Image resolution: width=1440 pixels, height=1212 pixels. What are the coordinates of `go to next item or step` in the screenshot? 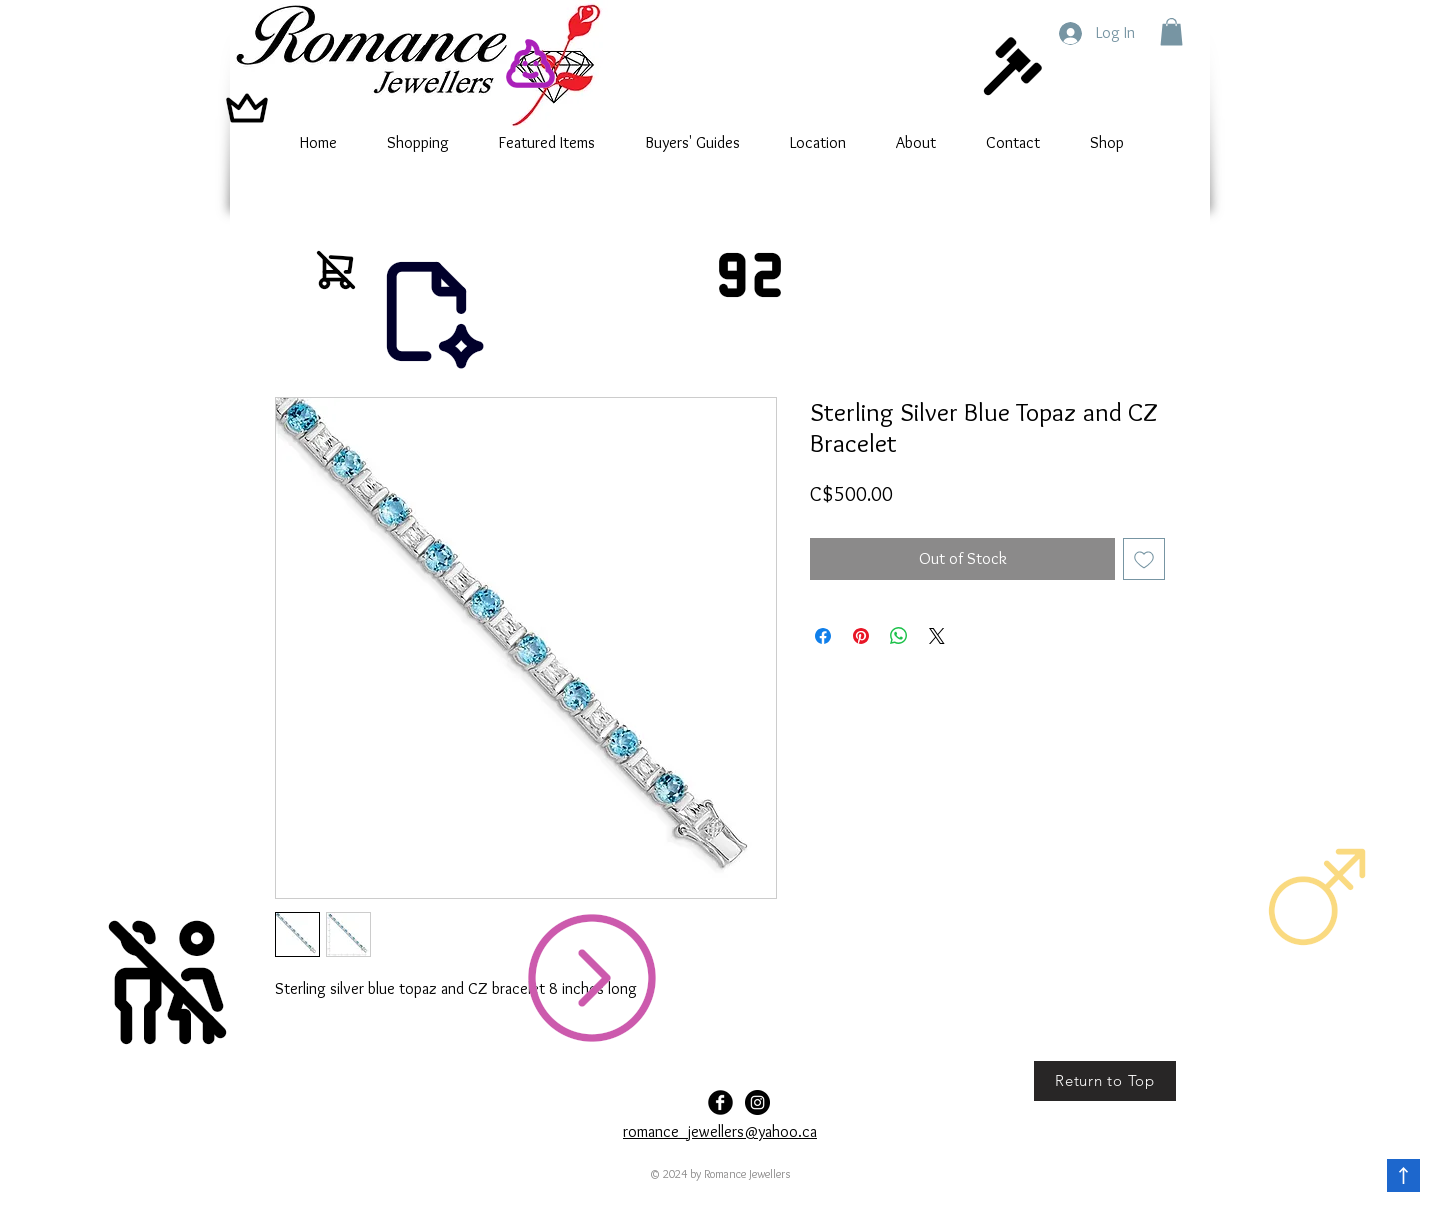 It's located at (592, 978).